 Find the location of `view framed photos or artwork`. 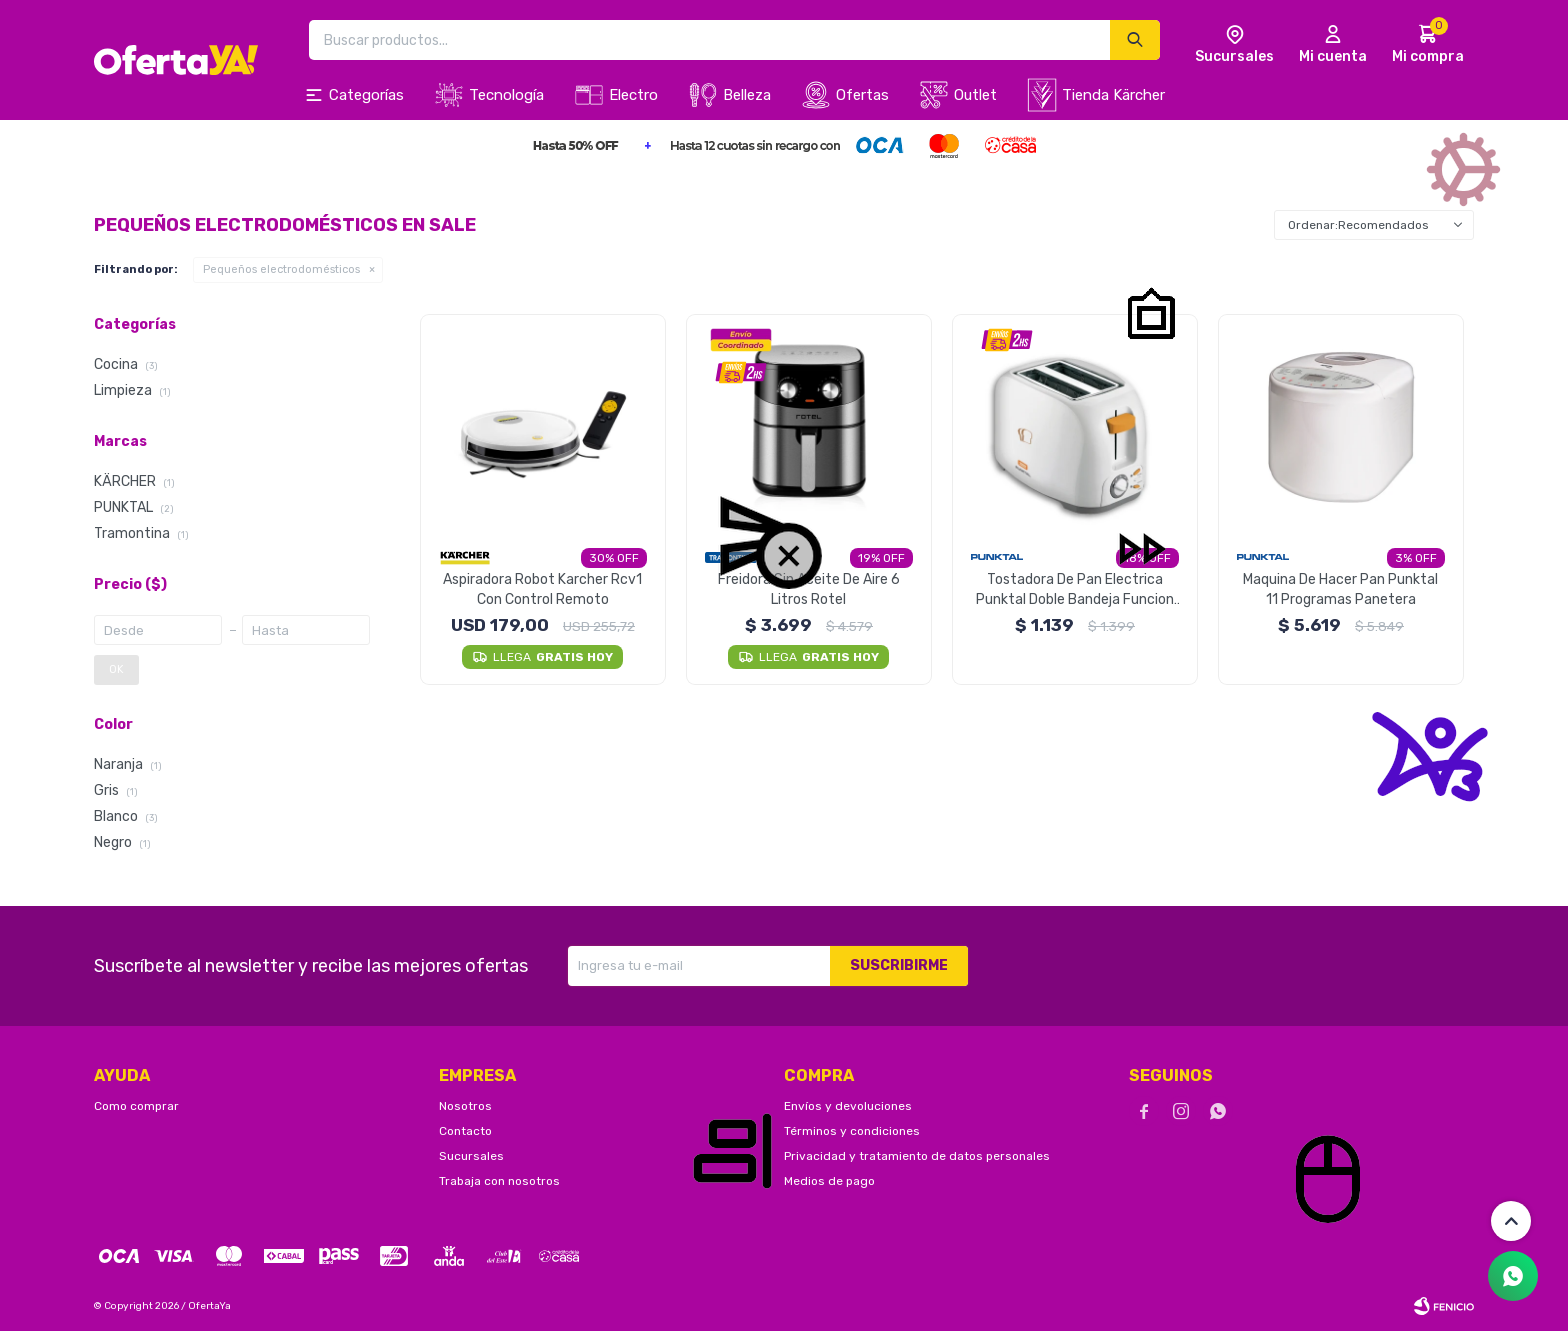

view framed photos or artwork is located at coordinates (1151, 315).